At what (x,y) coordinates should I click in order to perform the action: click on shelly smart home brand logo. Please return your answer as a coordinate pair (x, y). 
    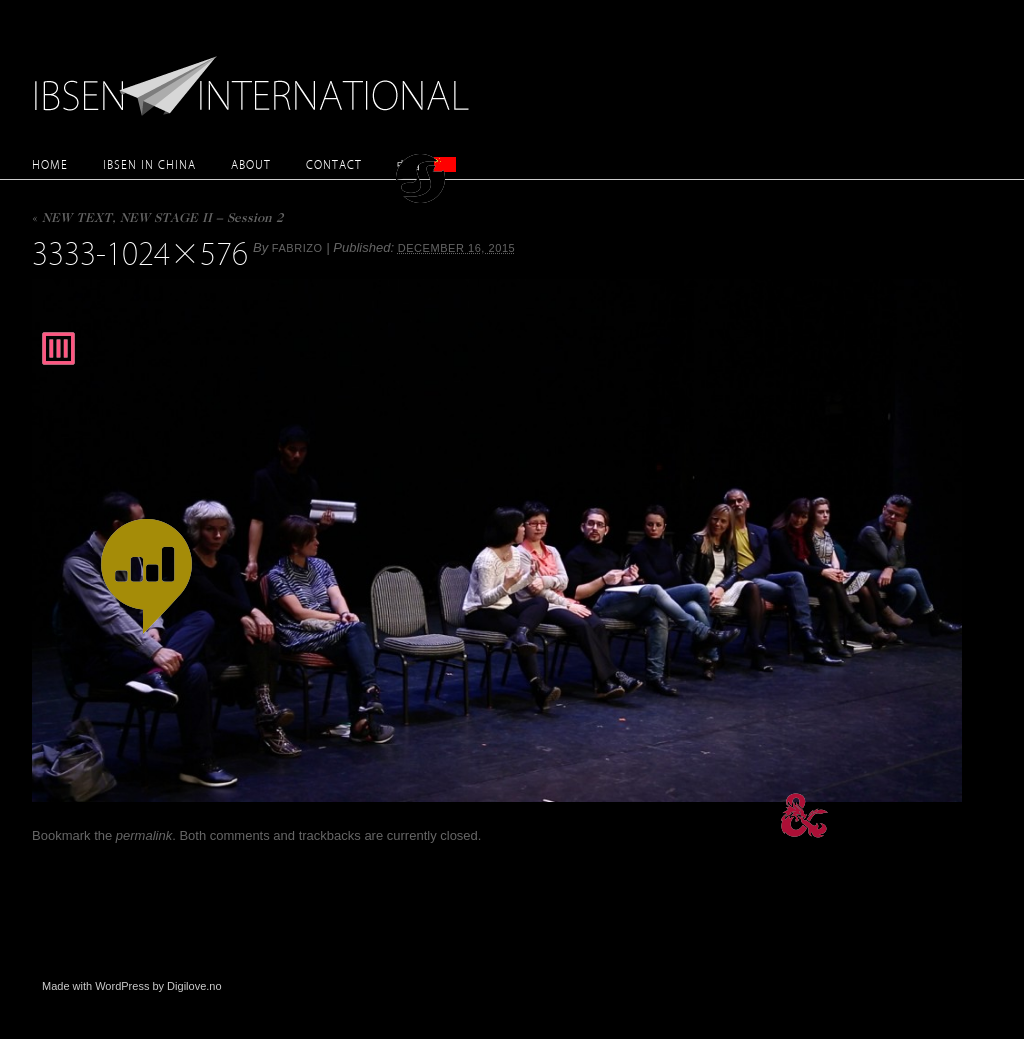
    Looking at the image, I should click on (420, 178).